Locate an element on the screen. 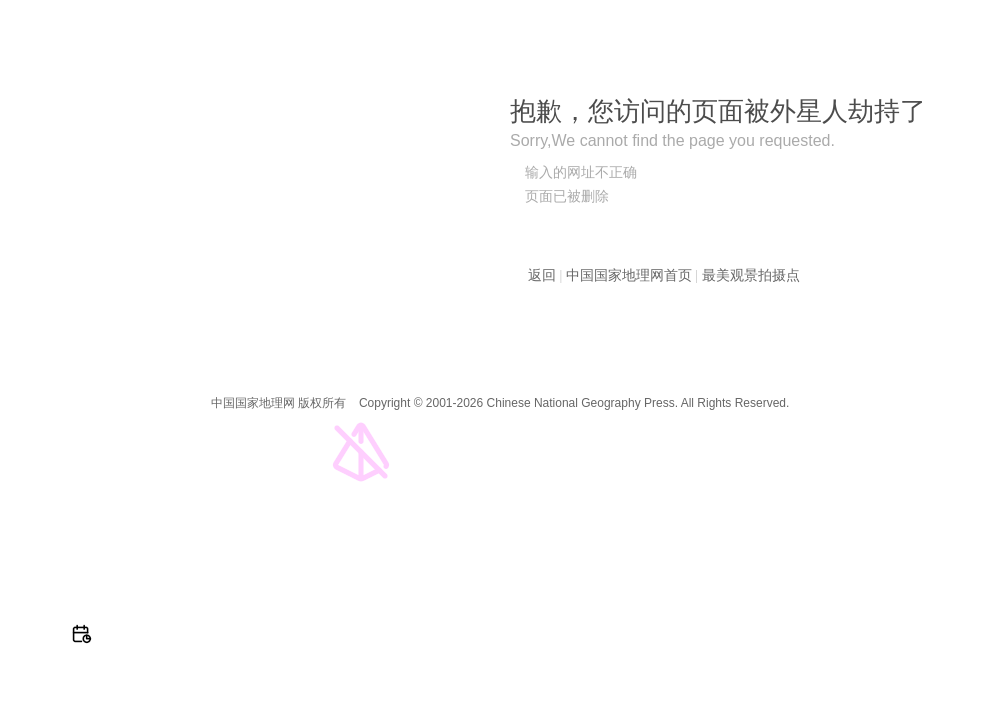  disable or hide pyramid view is located at coordinates (361, 452).